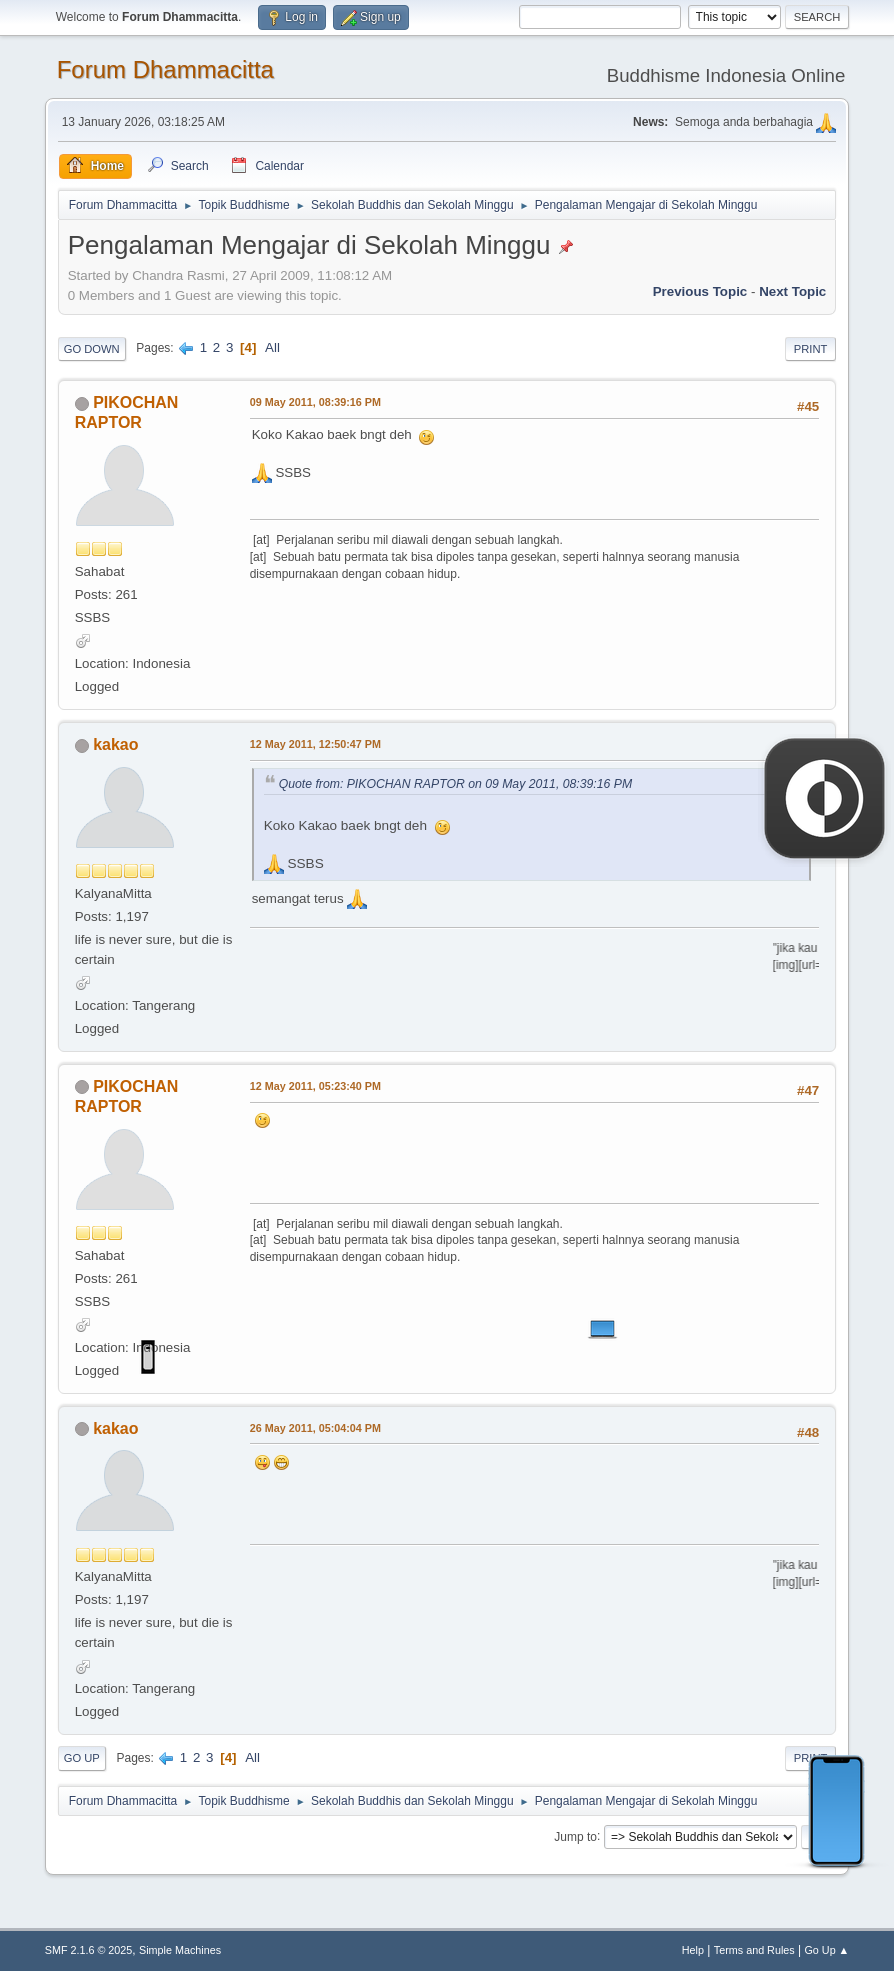 This screenshot has height=1971, width=894. What do you see at coordinates (602, 1328) in the screenshot?
I see `indicates this mac device in system preferences` at bounding box center [602, 1328].